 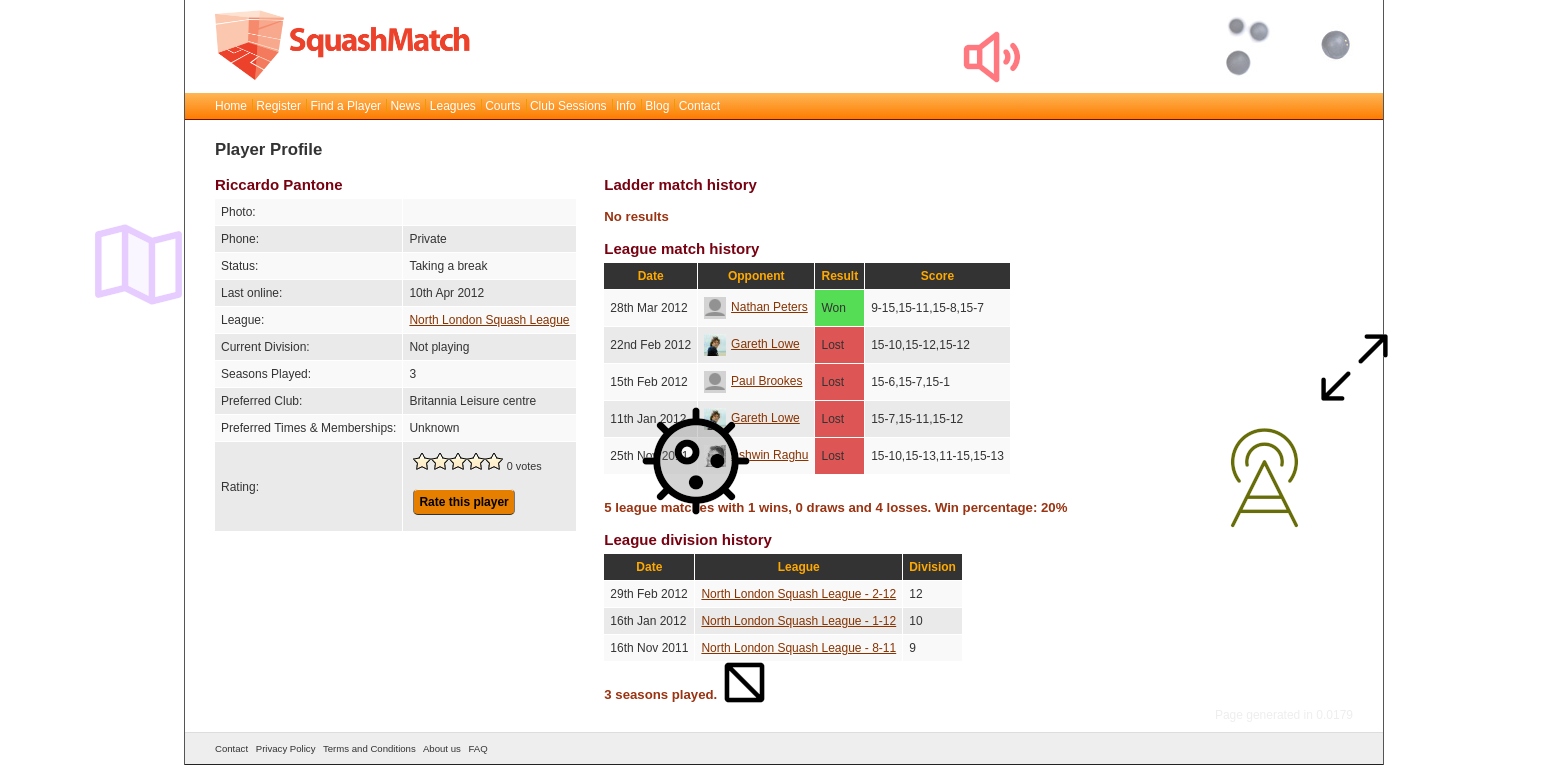 I want to click on placeholder for missing or unavailable content, so click(x=744, y=682).